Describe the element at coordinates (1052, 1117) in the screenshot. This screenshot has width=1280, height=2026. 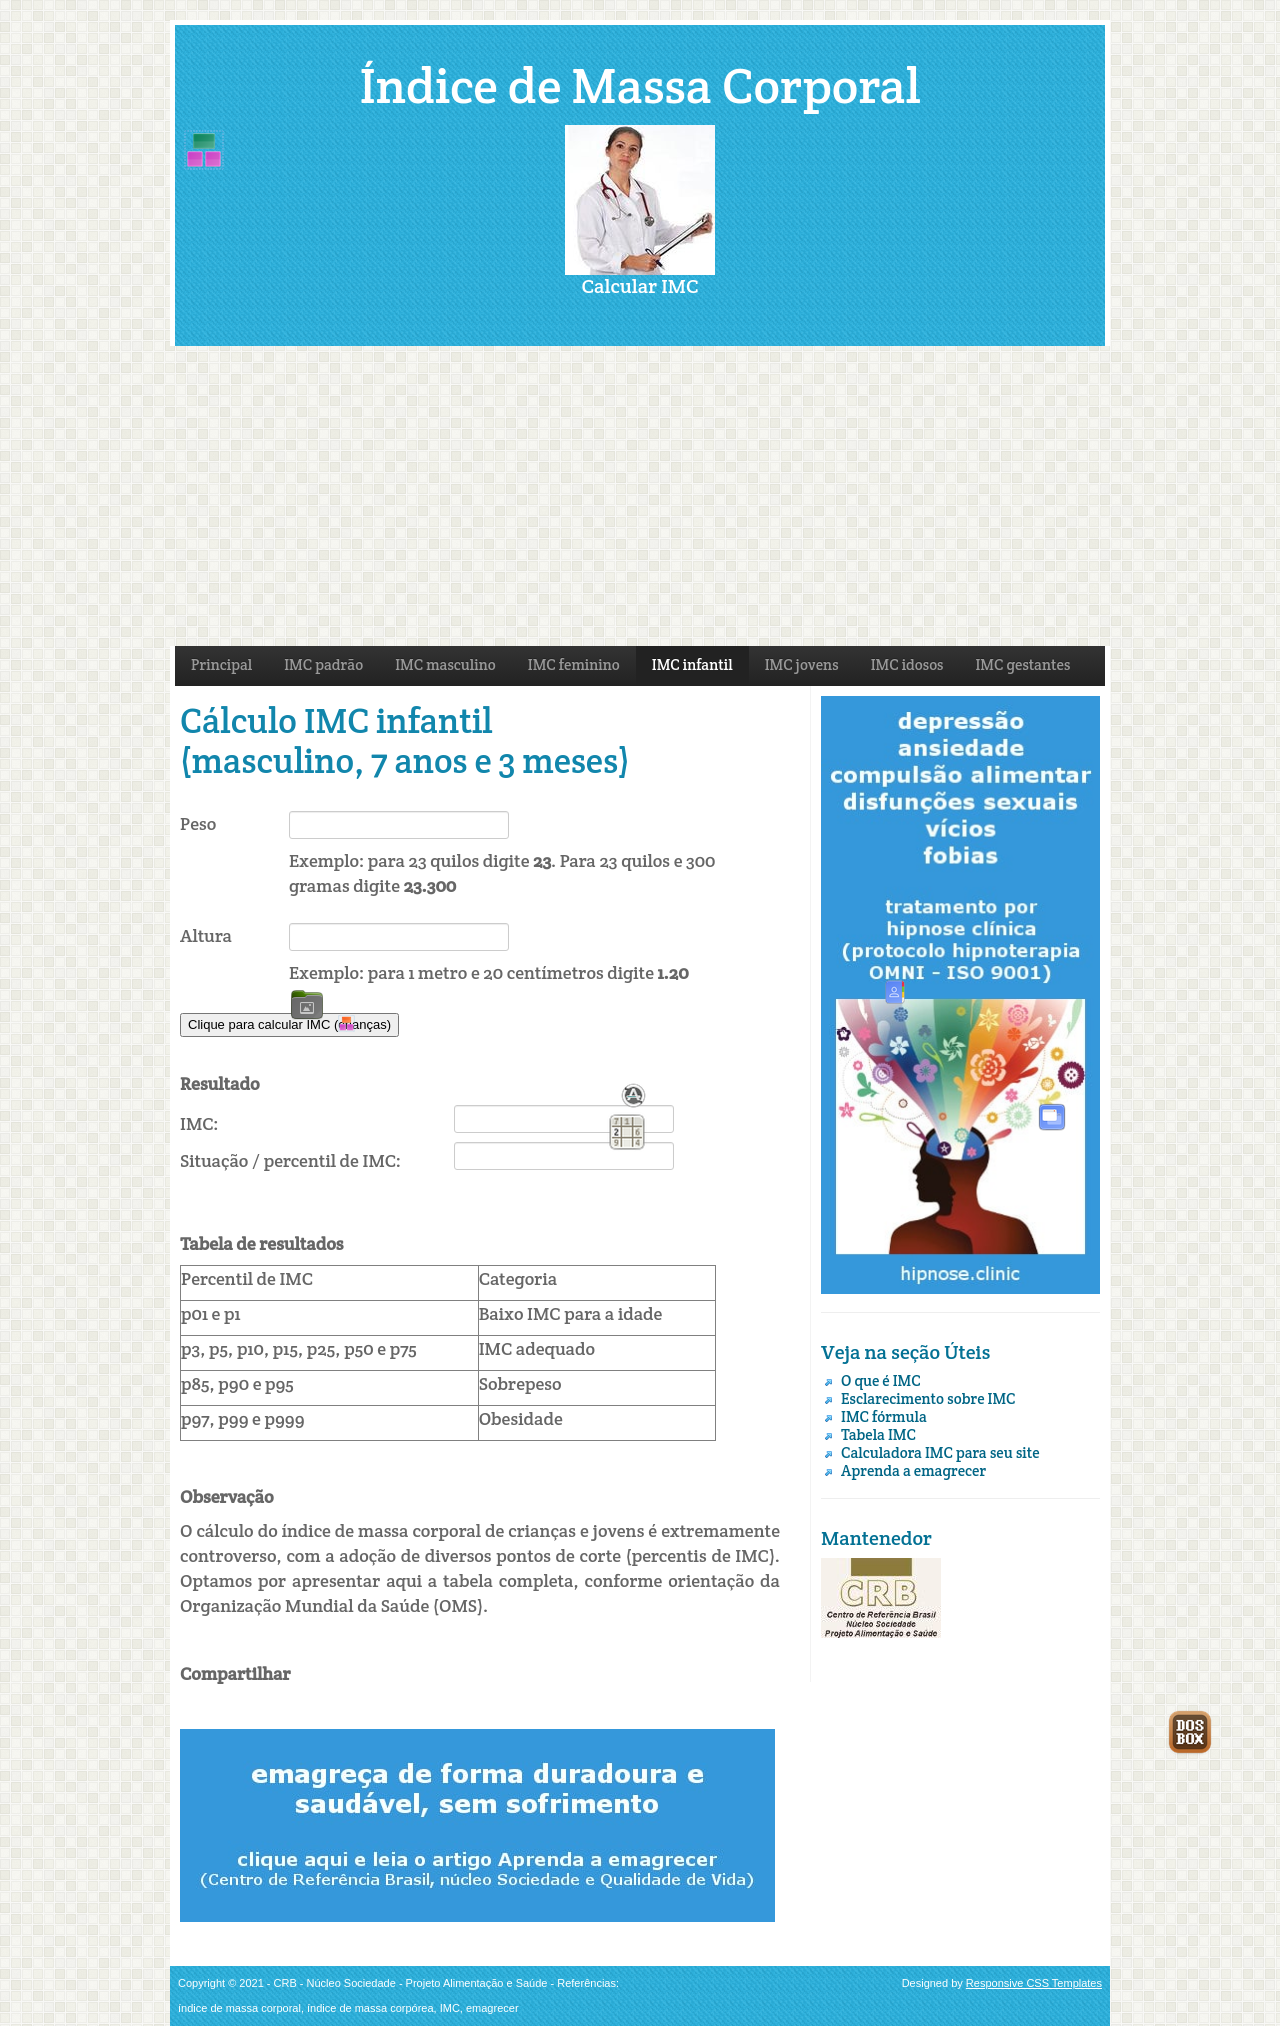
I see `manage startup applications and session settings` at that location.